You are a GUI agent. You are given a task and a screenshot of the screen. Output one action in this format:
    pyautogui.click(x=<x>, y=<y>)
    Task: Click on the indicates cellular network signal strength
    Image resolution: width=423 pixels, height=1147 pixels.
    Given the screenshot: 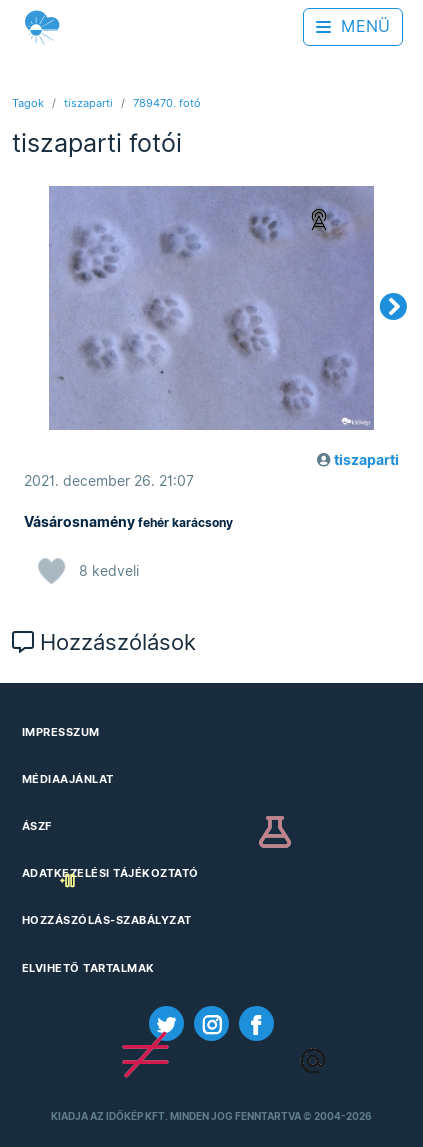 What is the action you would take?
    pyautogui.click(x=319, y=220)
    